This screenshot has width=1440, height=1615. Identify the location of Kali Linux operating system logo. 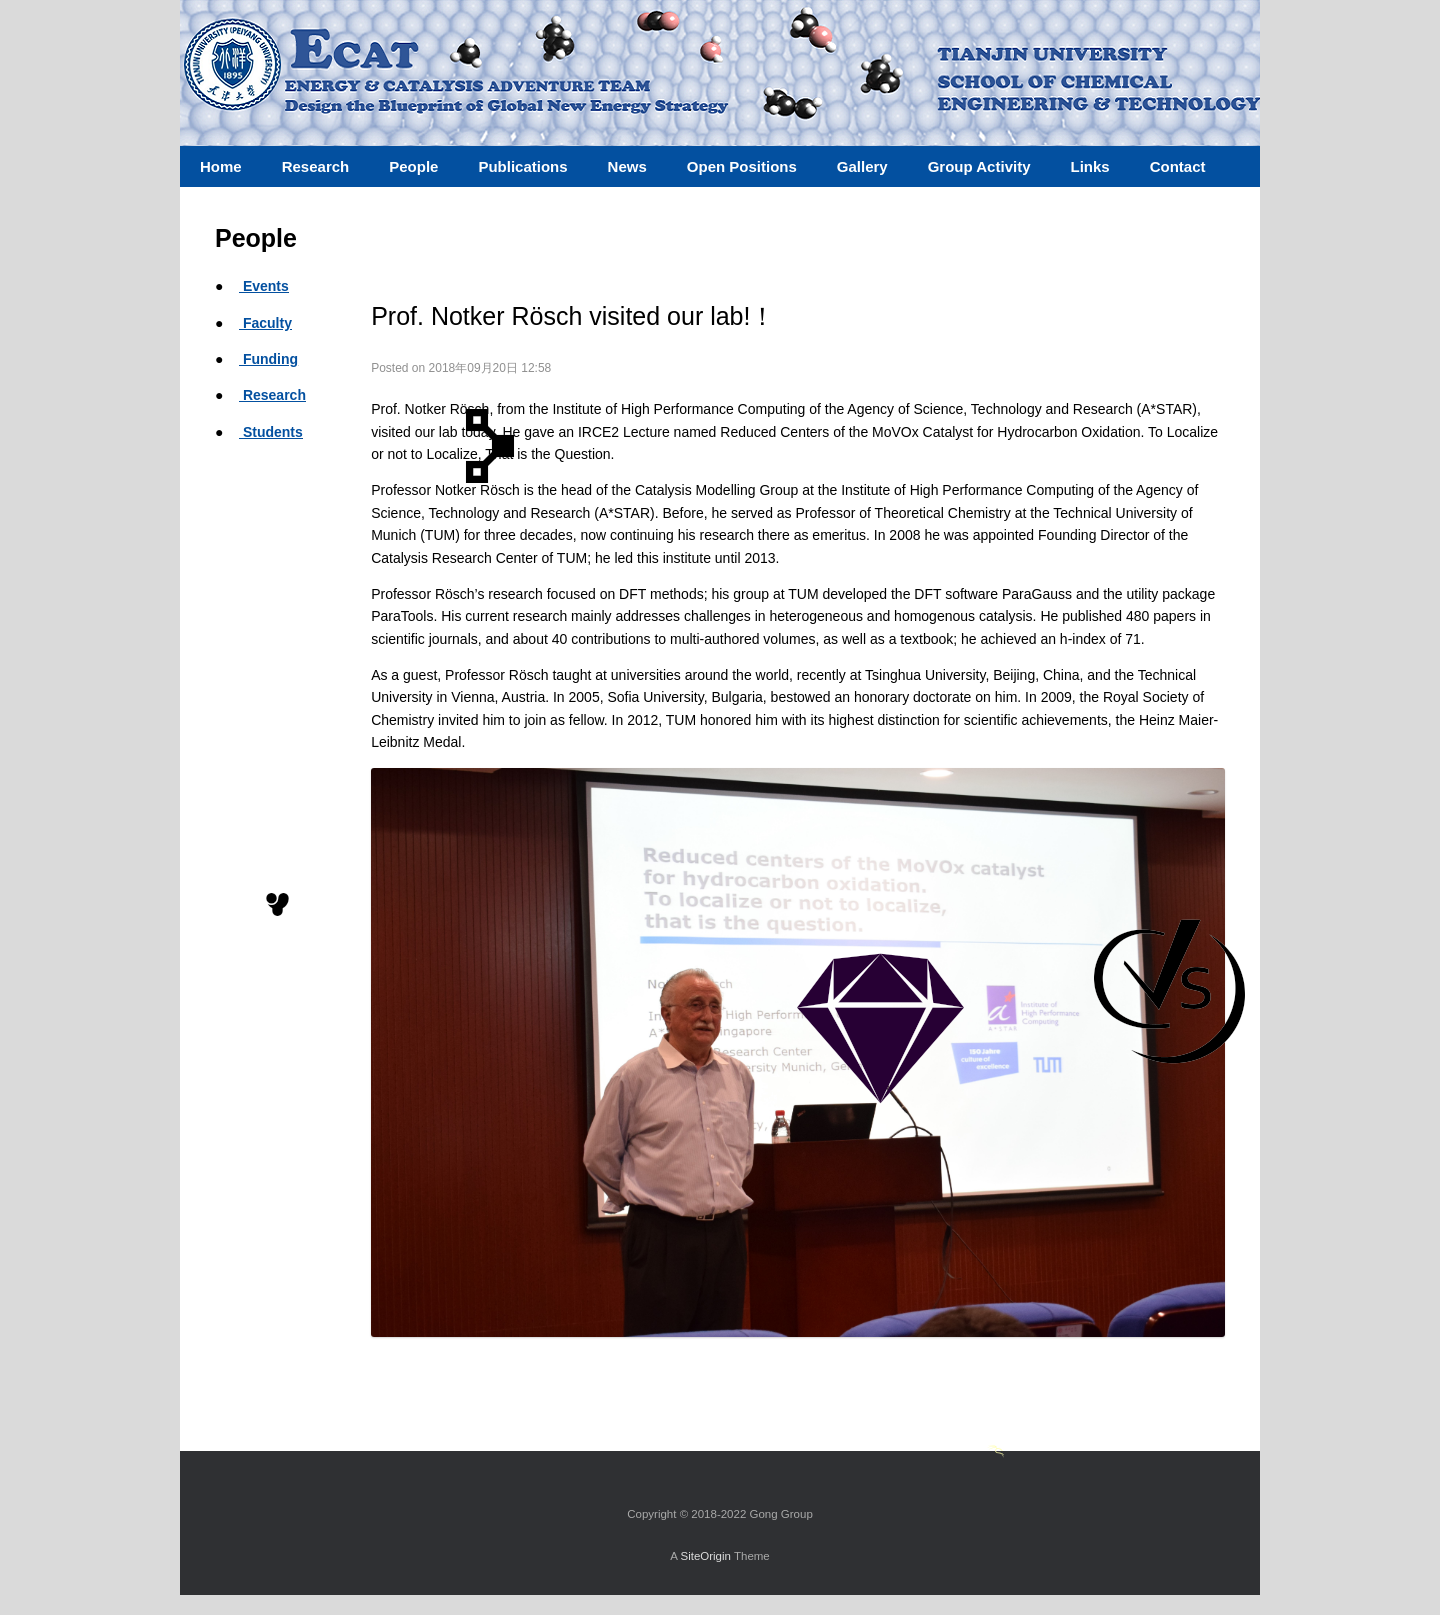
(995, 1451).